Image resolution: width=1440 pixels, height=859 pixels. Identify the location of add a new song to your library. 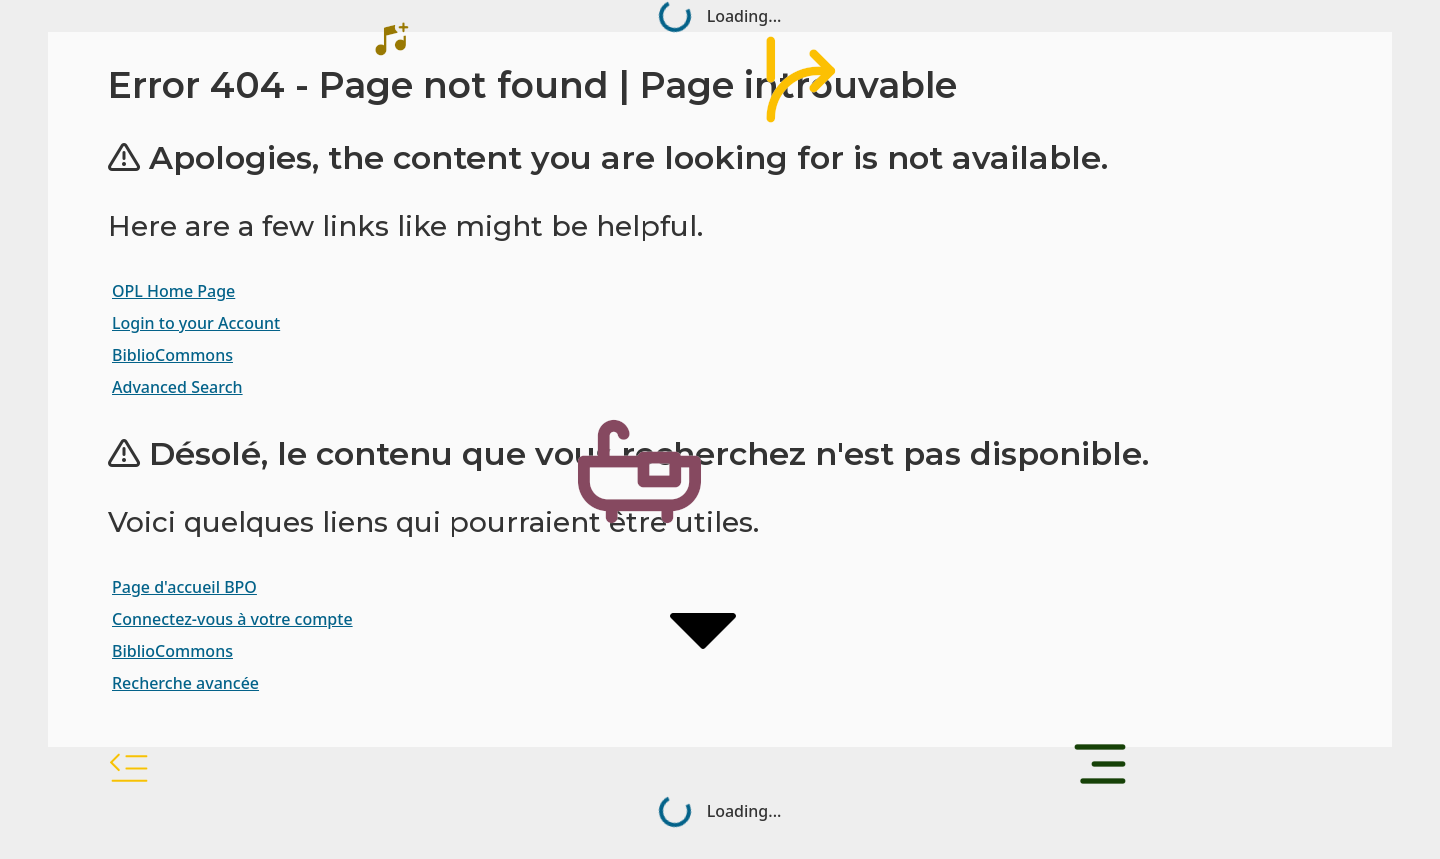
(392, 39).